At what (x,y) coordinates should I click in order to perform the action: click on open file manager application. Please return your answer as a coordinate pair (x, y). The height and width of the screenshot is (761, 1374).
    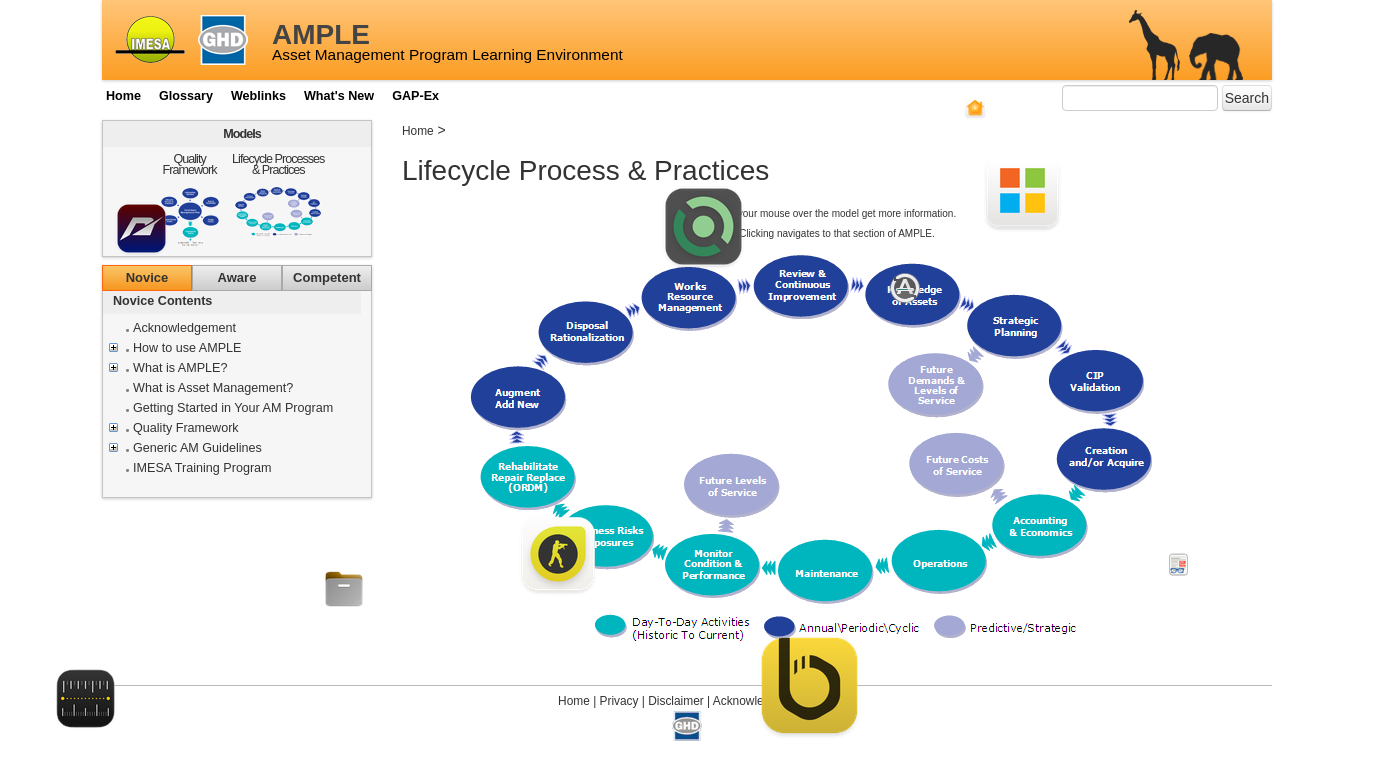
    Looking at the image, I should click on (344, 589).